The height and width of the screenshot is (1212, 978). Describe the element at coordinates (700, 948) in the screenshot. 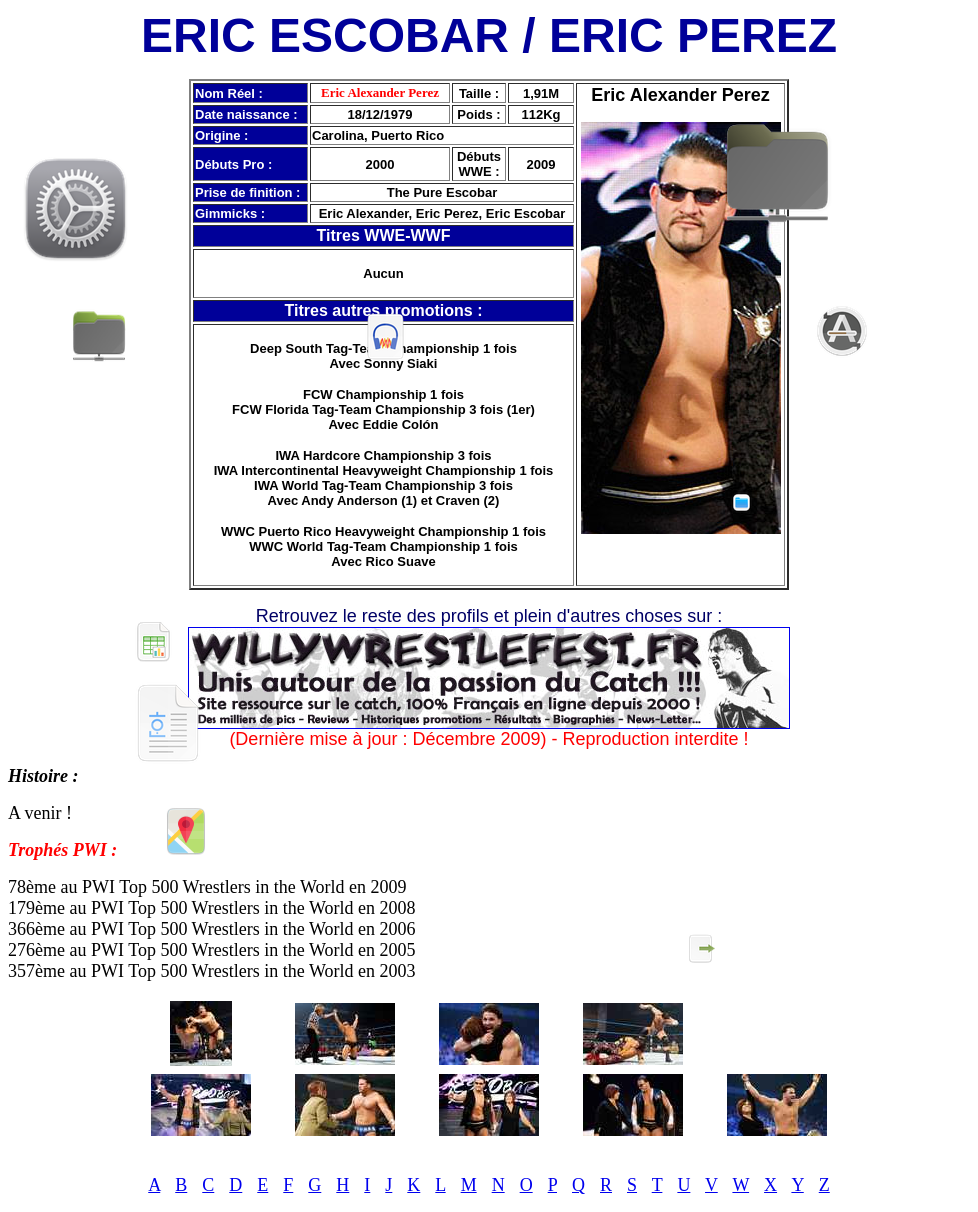

I see `export document to another location` at that location.